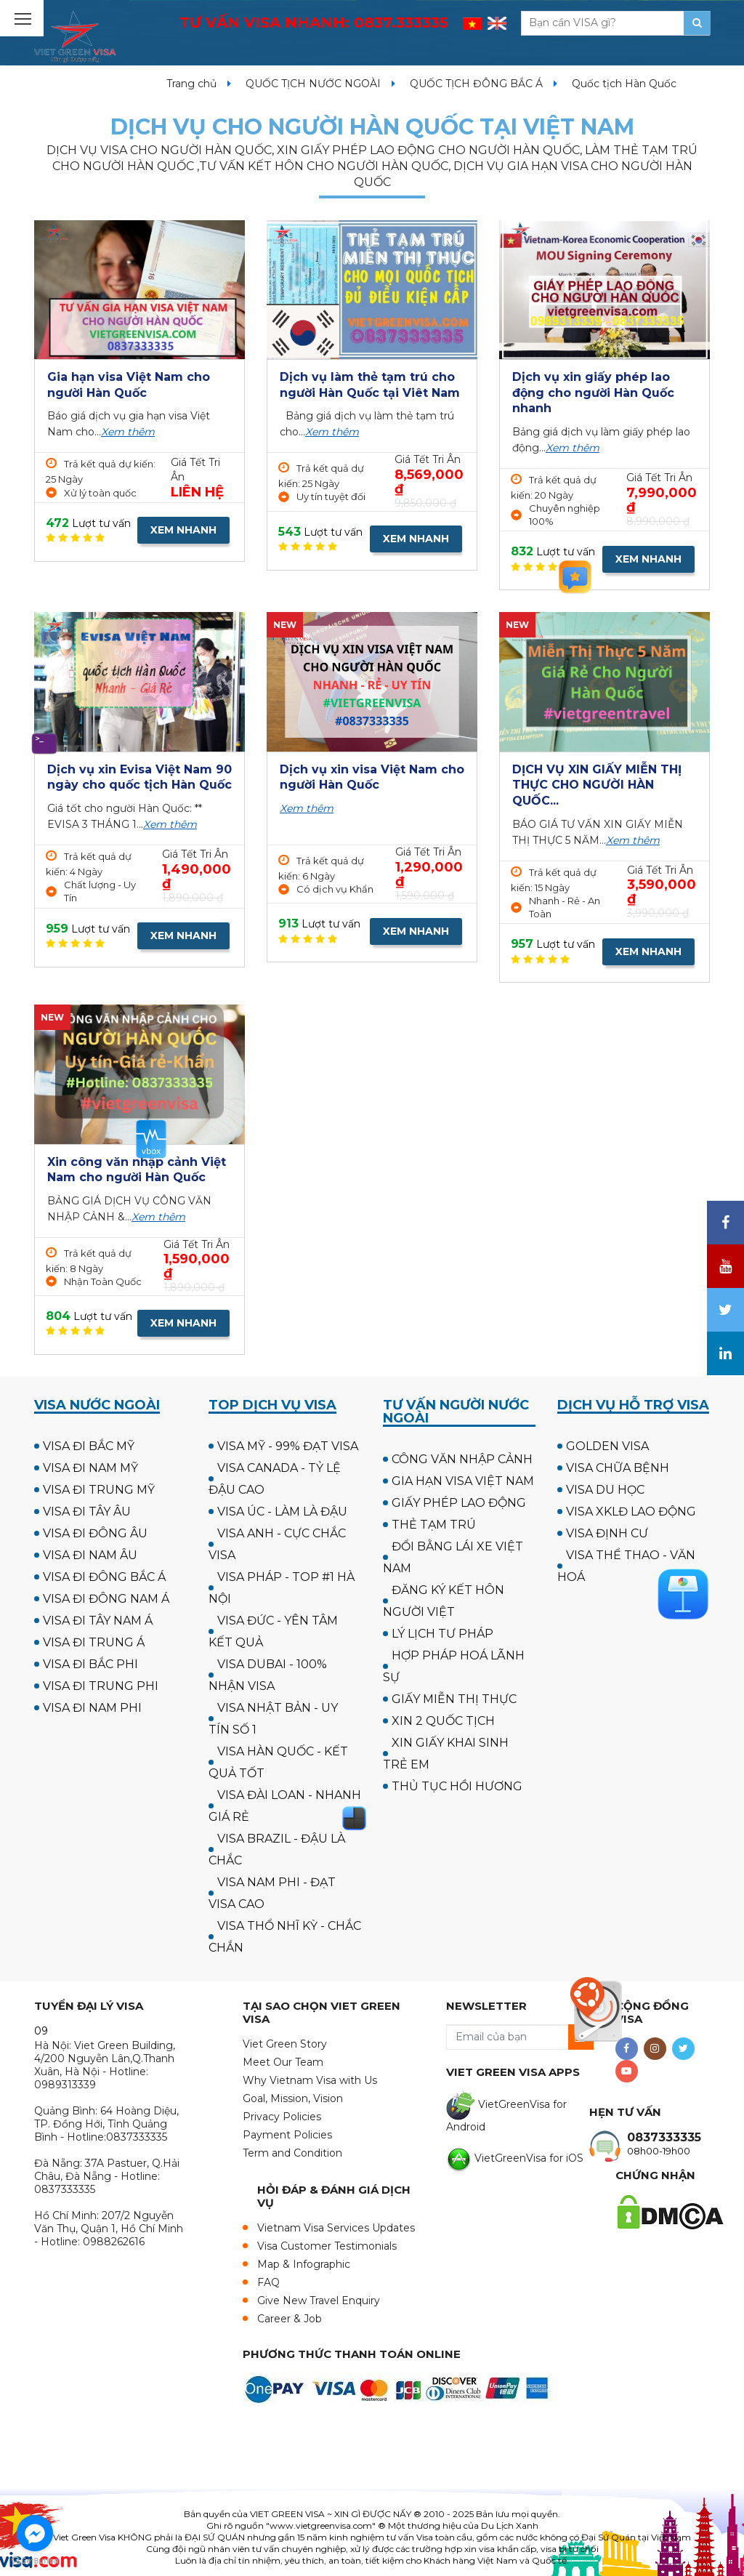  What do you see at coordinates (44, 744) in the screenshot?
I see `open root terminal with administrator privileges` at bounding box center [44, 744].